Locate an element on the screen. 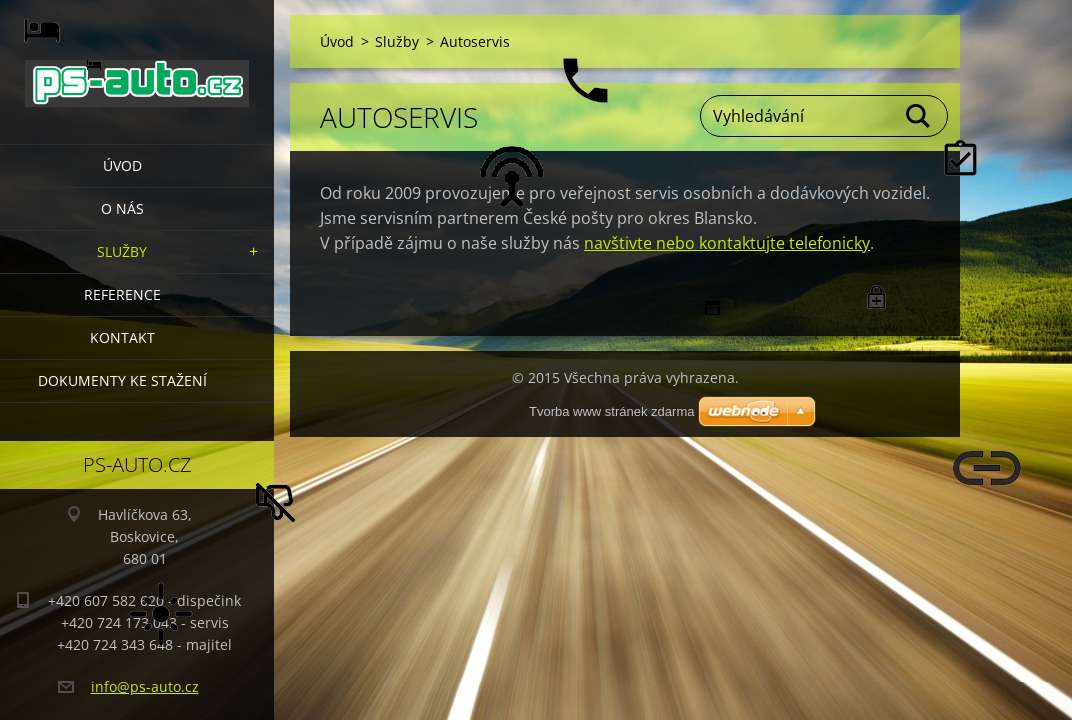  access antenna or broadcast settings is located at coordinates (512, 178).